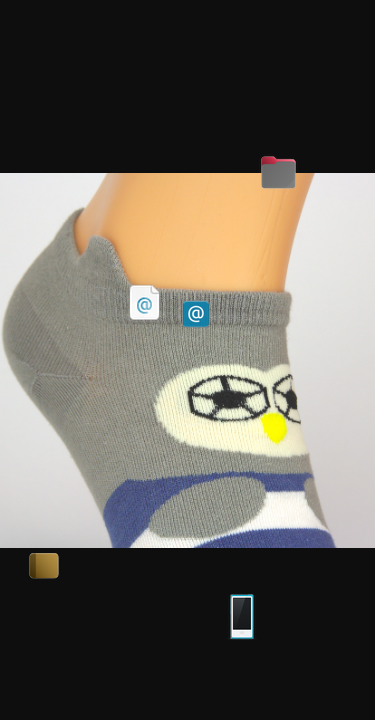 Image resolution: width=375 pixels, height=720 pixels. What do you see at coordinates (44, 565) in the screenshot?
I see `access your desktop folder` at bounding box center [44, 565].